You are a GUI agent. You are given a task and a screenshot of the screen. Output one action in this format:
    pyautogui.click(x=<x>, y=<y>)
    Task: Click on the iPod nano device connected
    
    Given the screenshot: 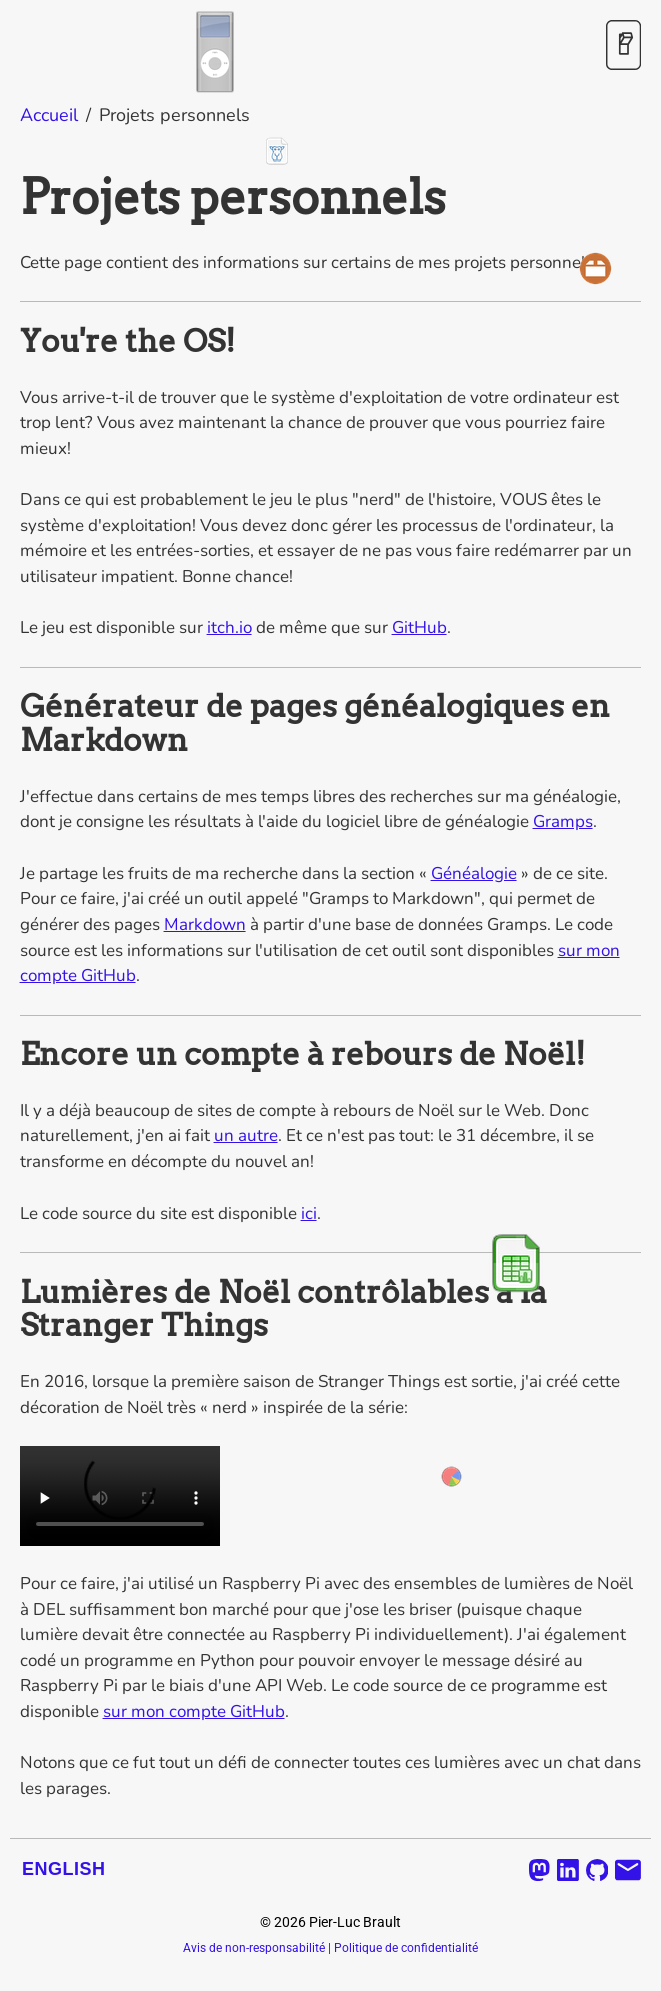 What is the action you would take?
    pyautogui.click(x=215, y=52)
    